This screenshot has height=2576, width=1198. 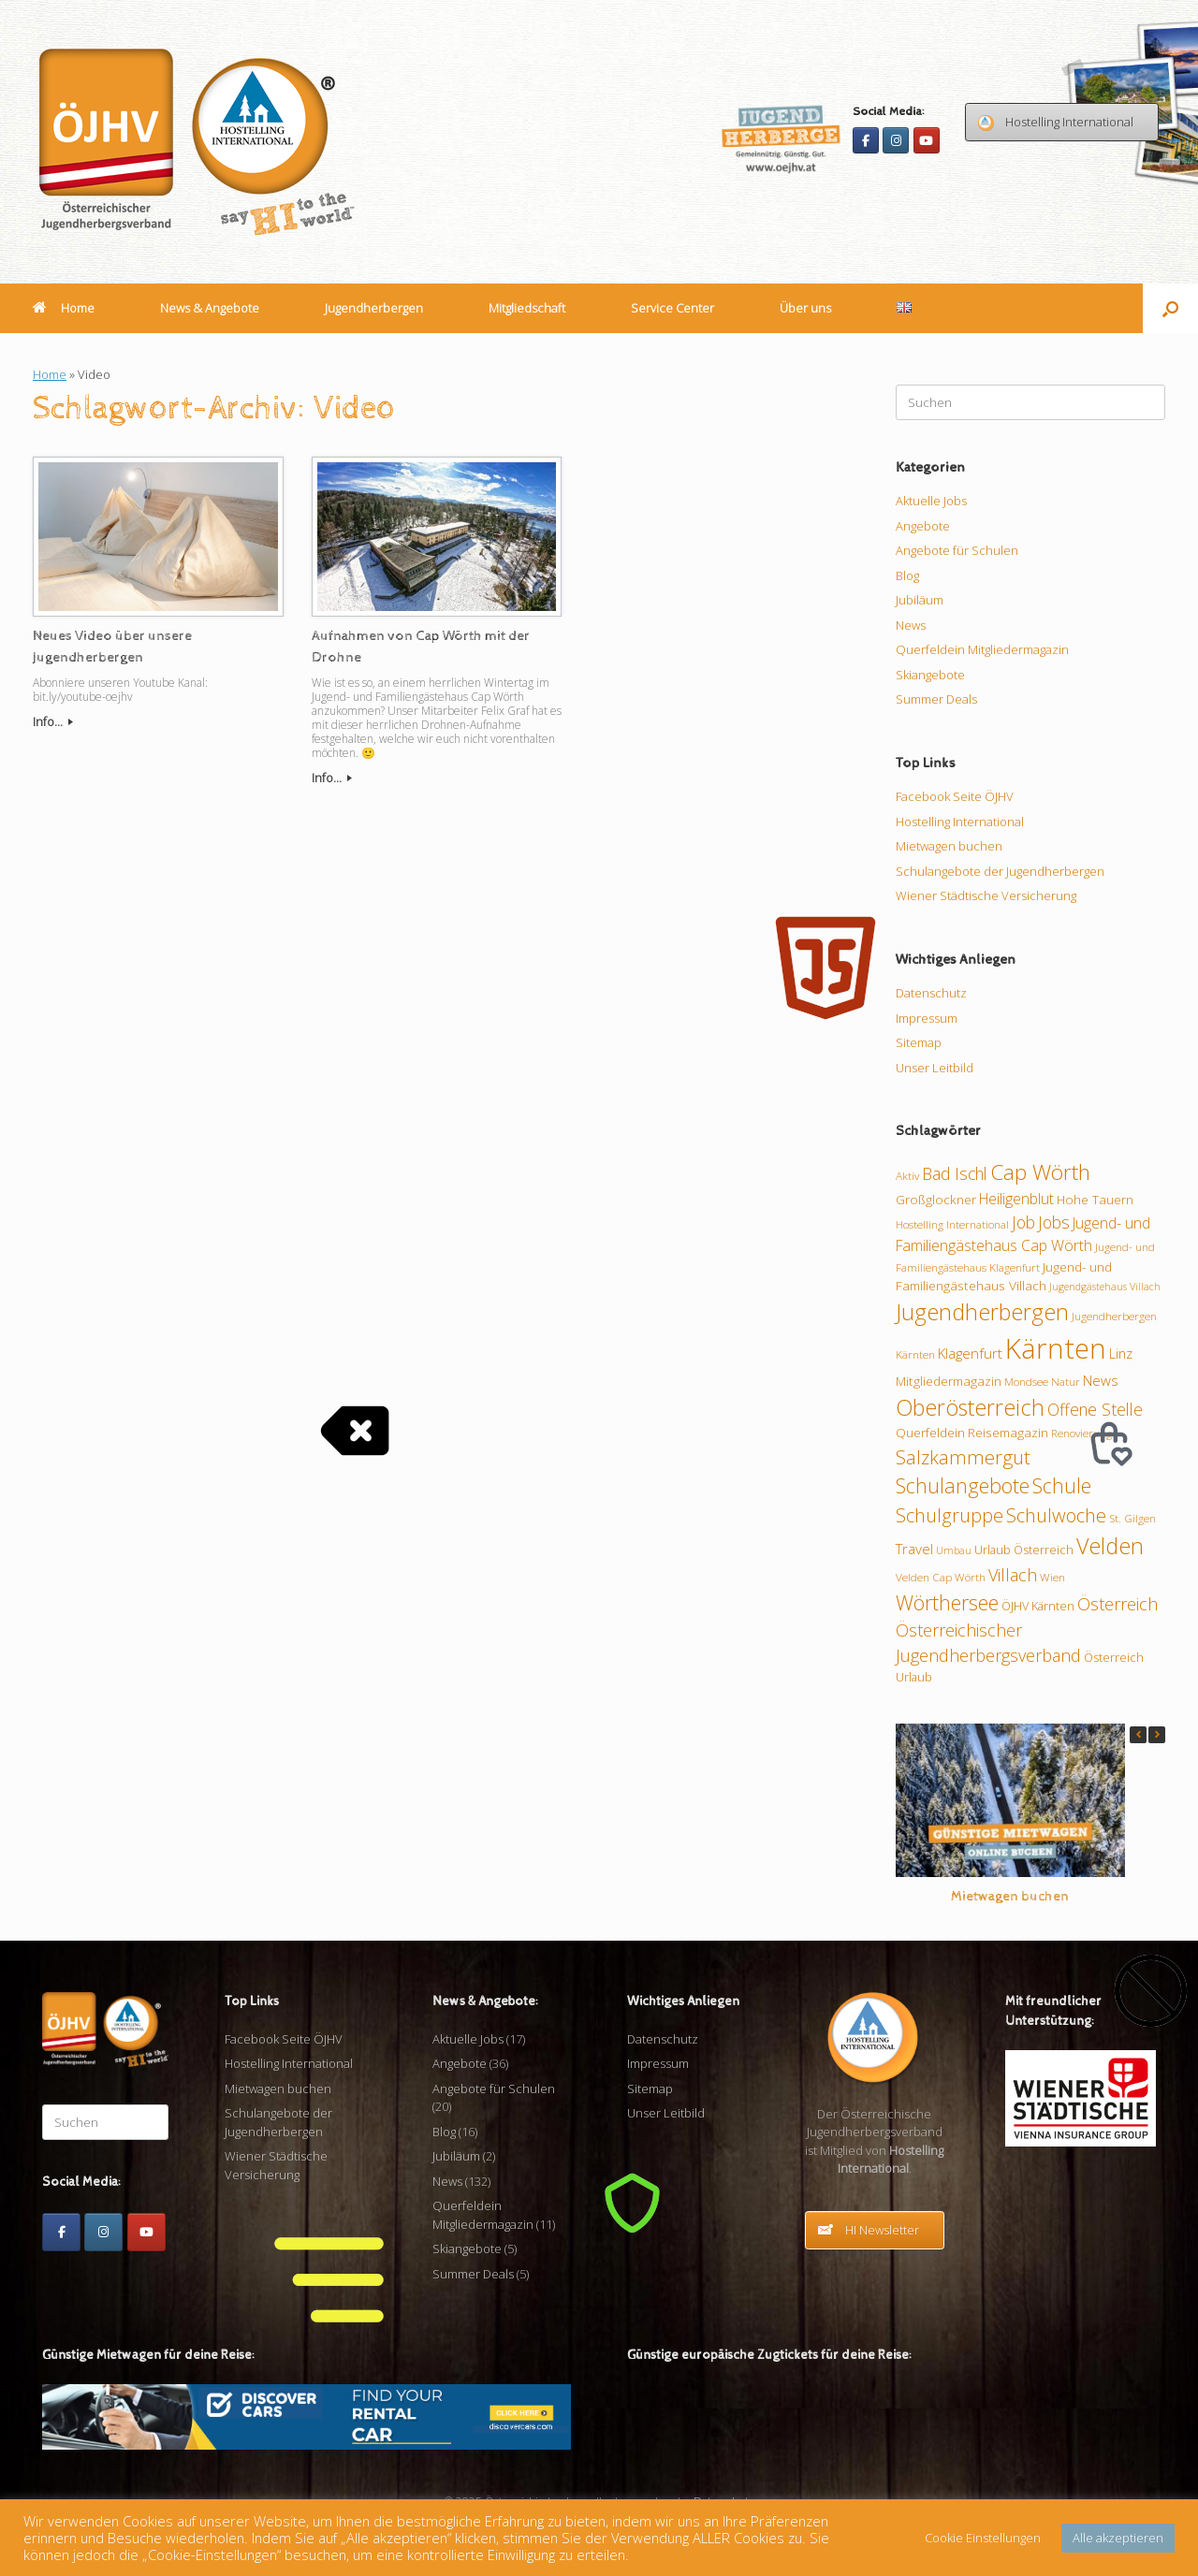 What do you see at coordinates (825, 967) in the screenshot?
I see `indicates javascript code or file type` at bounding box center [825, 967].